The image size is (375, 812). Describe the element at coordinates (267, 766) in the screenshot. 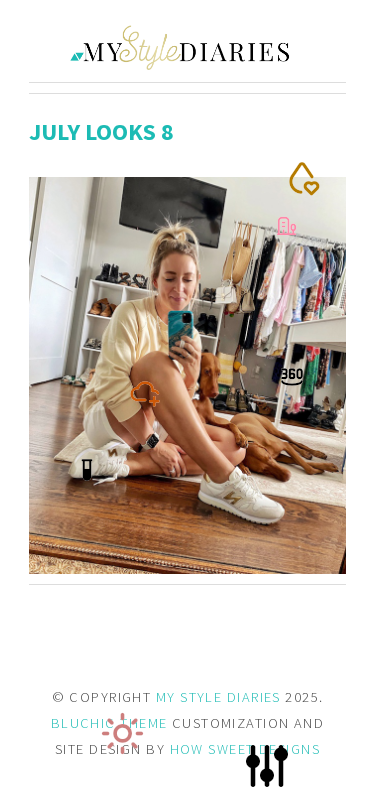

I see `adjust settings or preferences` at that location.